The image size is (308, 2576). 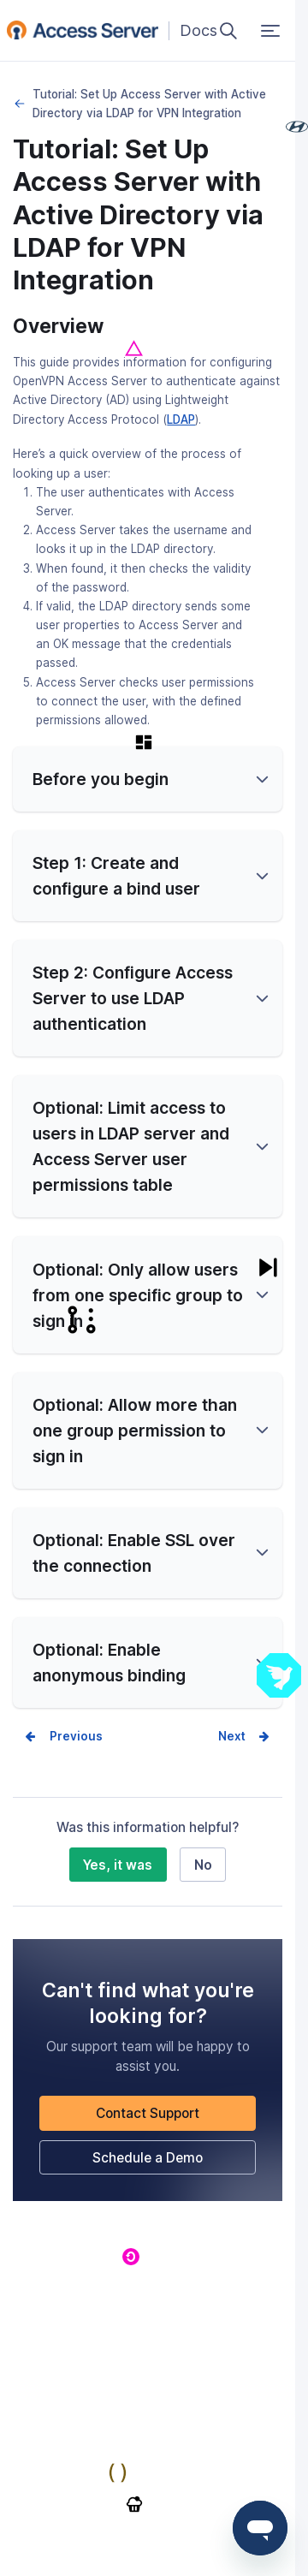 What do you see at coordinates (81, 1319) in the screenshot?
I see `indicates a draft pull request in git` at bounding box center [81, 1319].